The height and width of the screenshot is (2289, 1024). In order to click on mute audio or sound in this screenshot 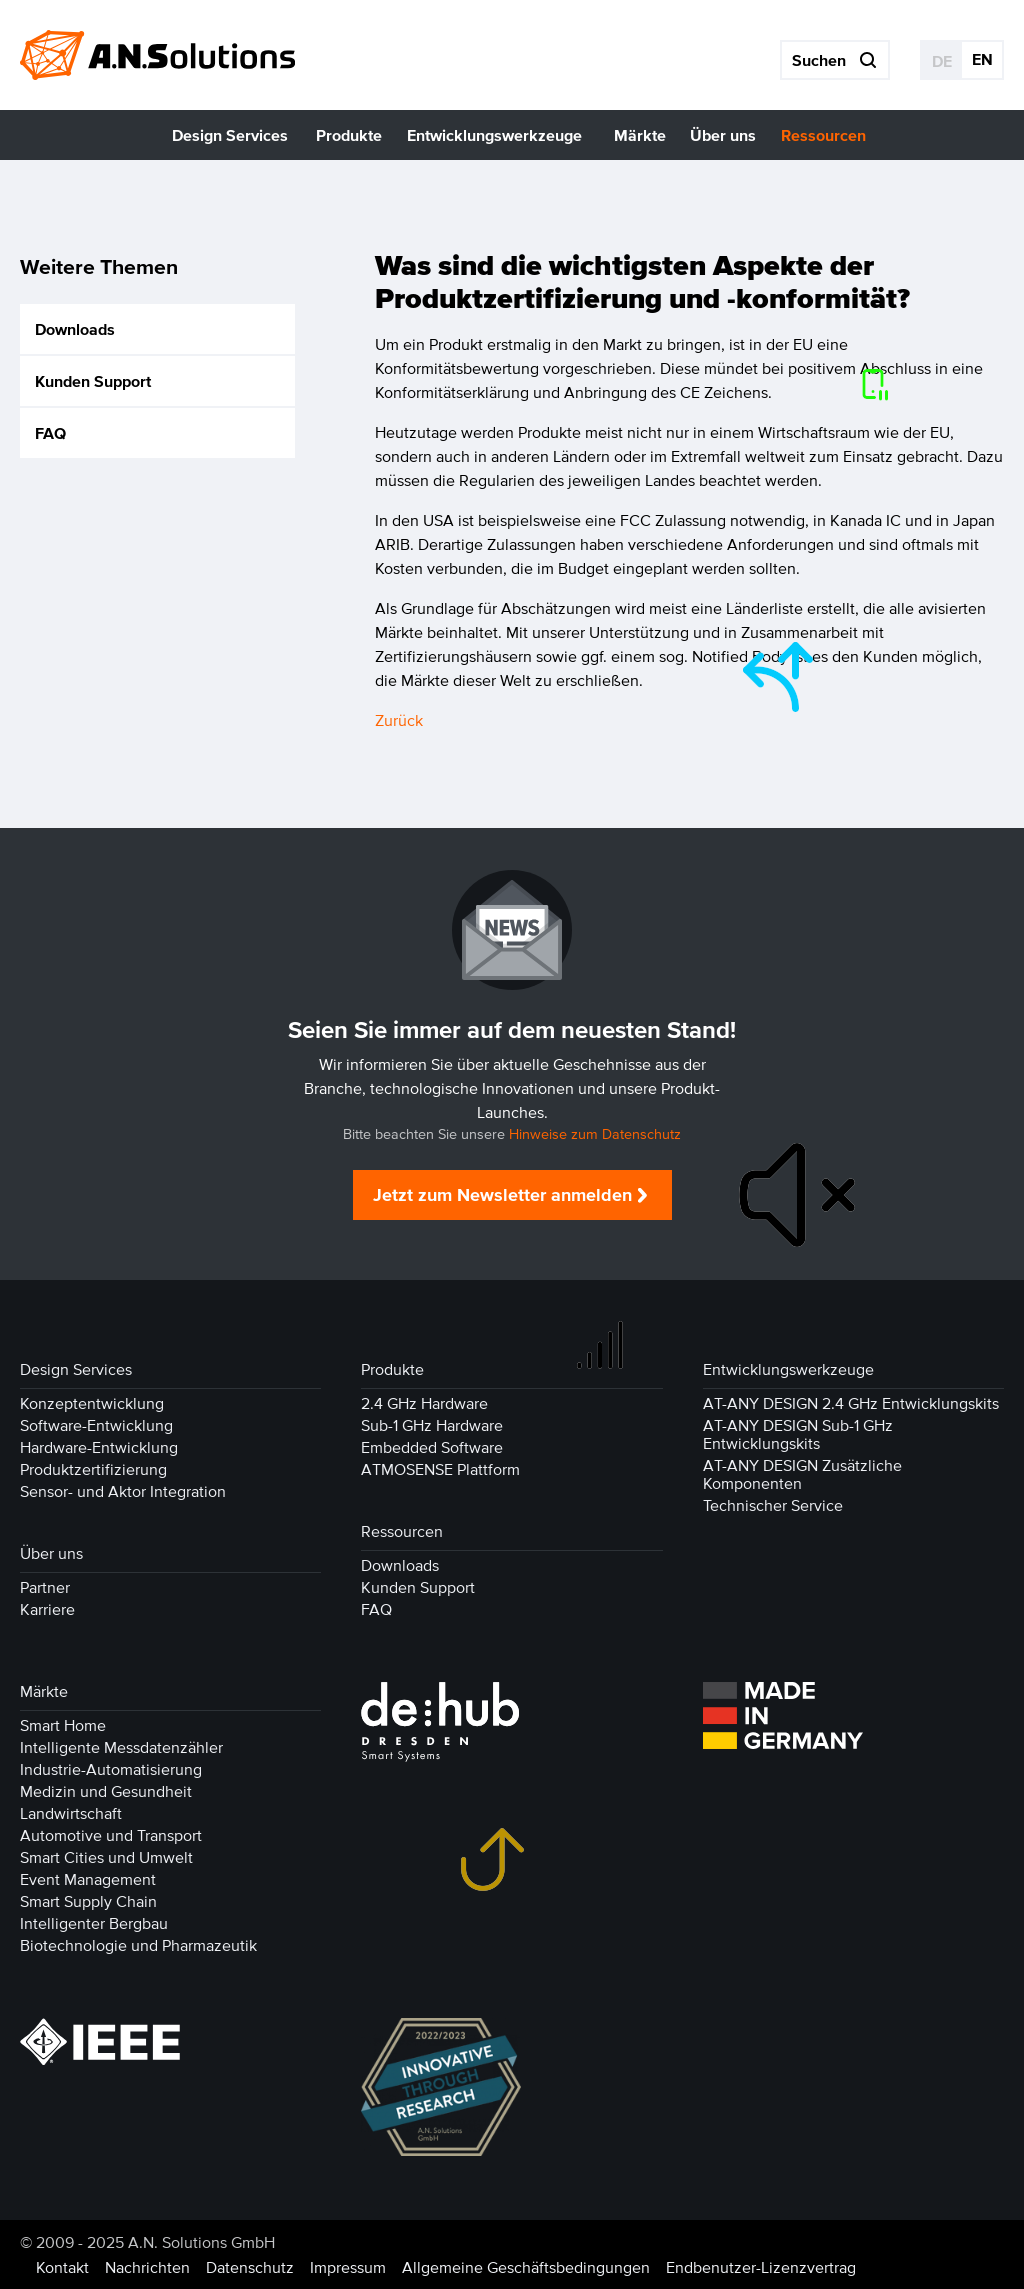, I will do `click(797, 1195)`.